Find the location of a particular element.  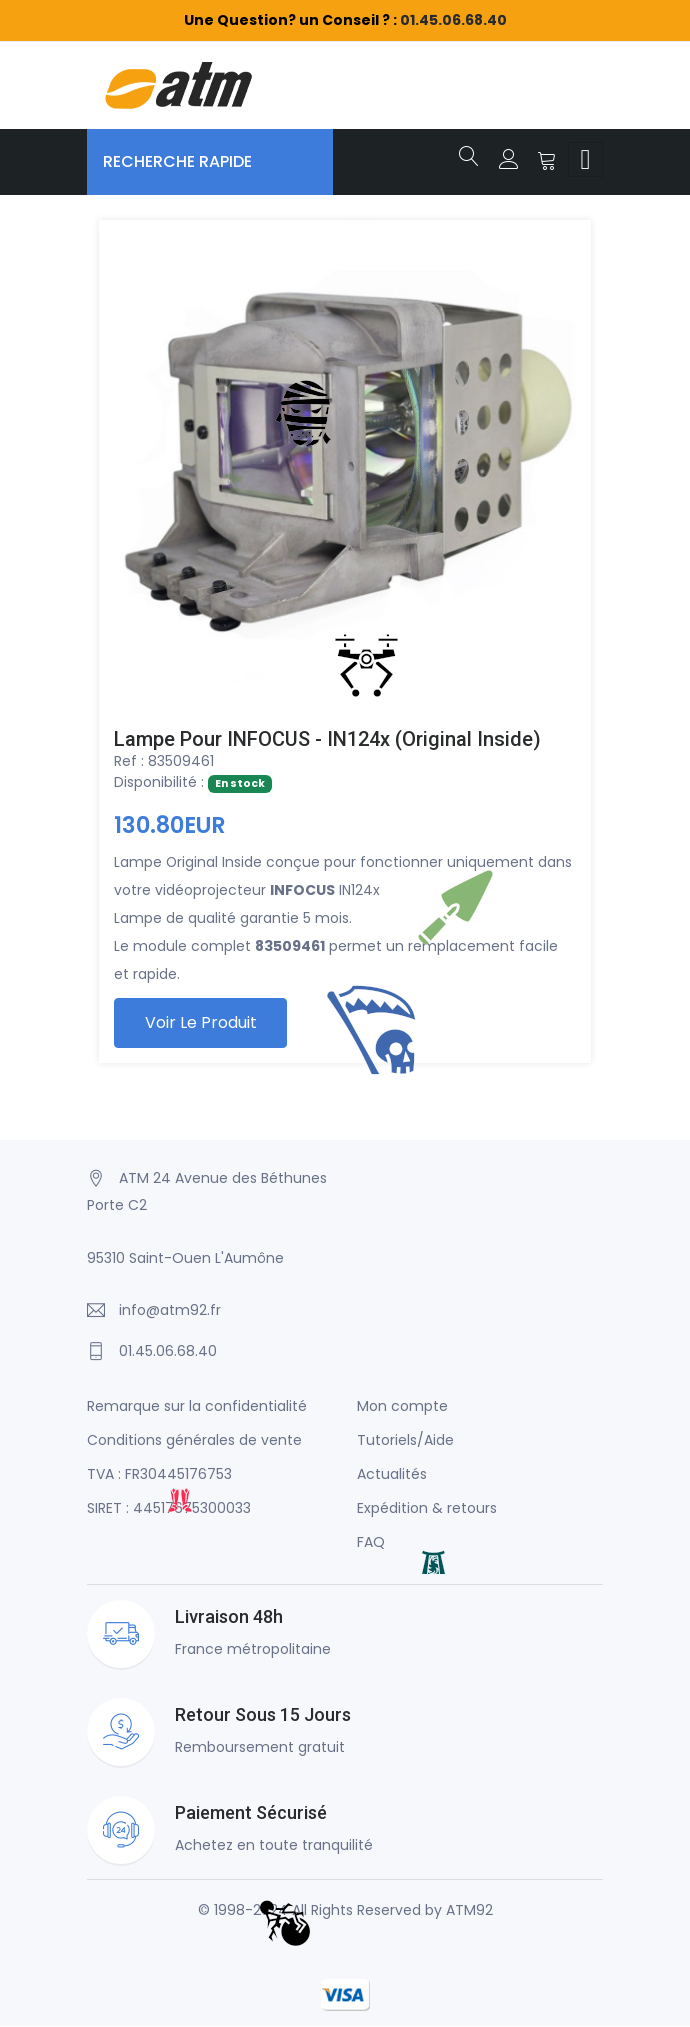

enter a magic portal or dimensional gateway is located at coordinates (433, 1562).